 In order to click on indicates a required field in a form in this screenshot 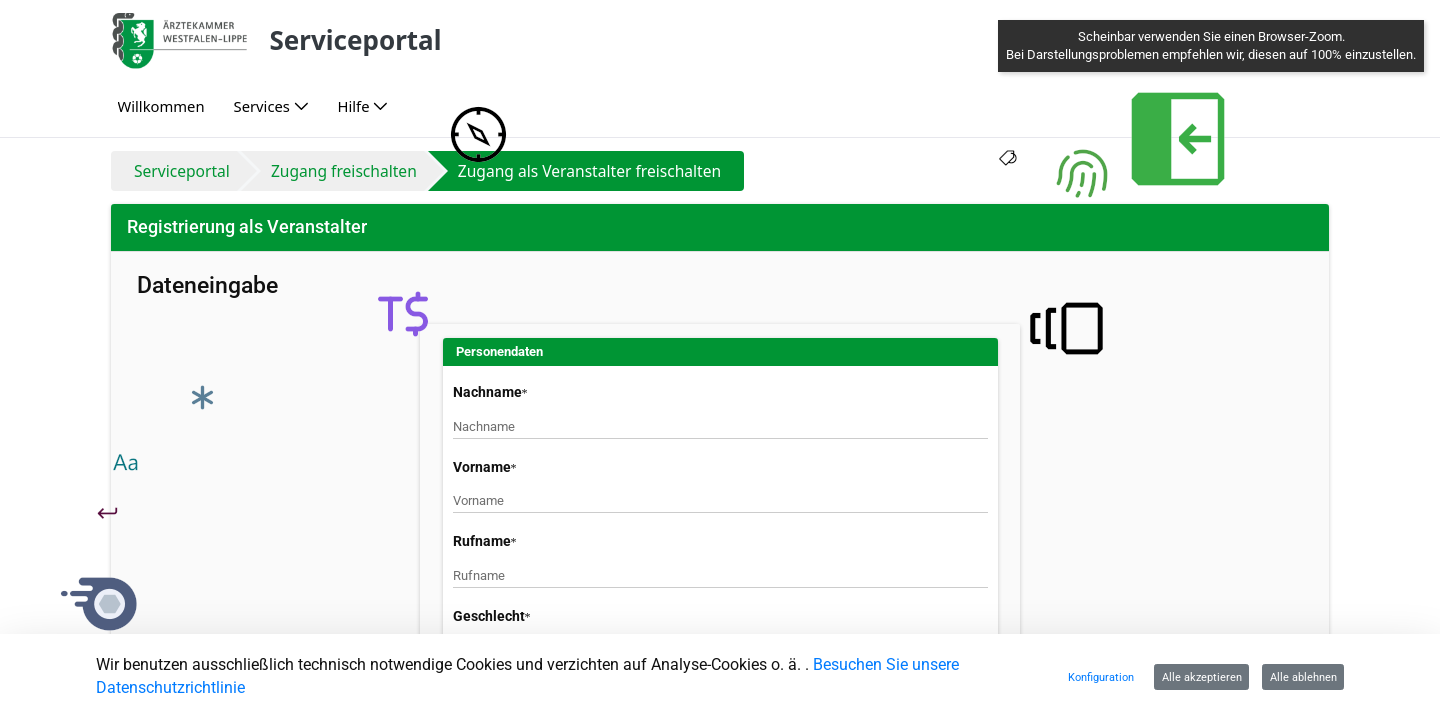, I will do `click(202, 397)`.